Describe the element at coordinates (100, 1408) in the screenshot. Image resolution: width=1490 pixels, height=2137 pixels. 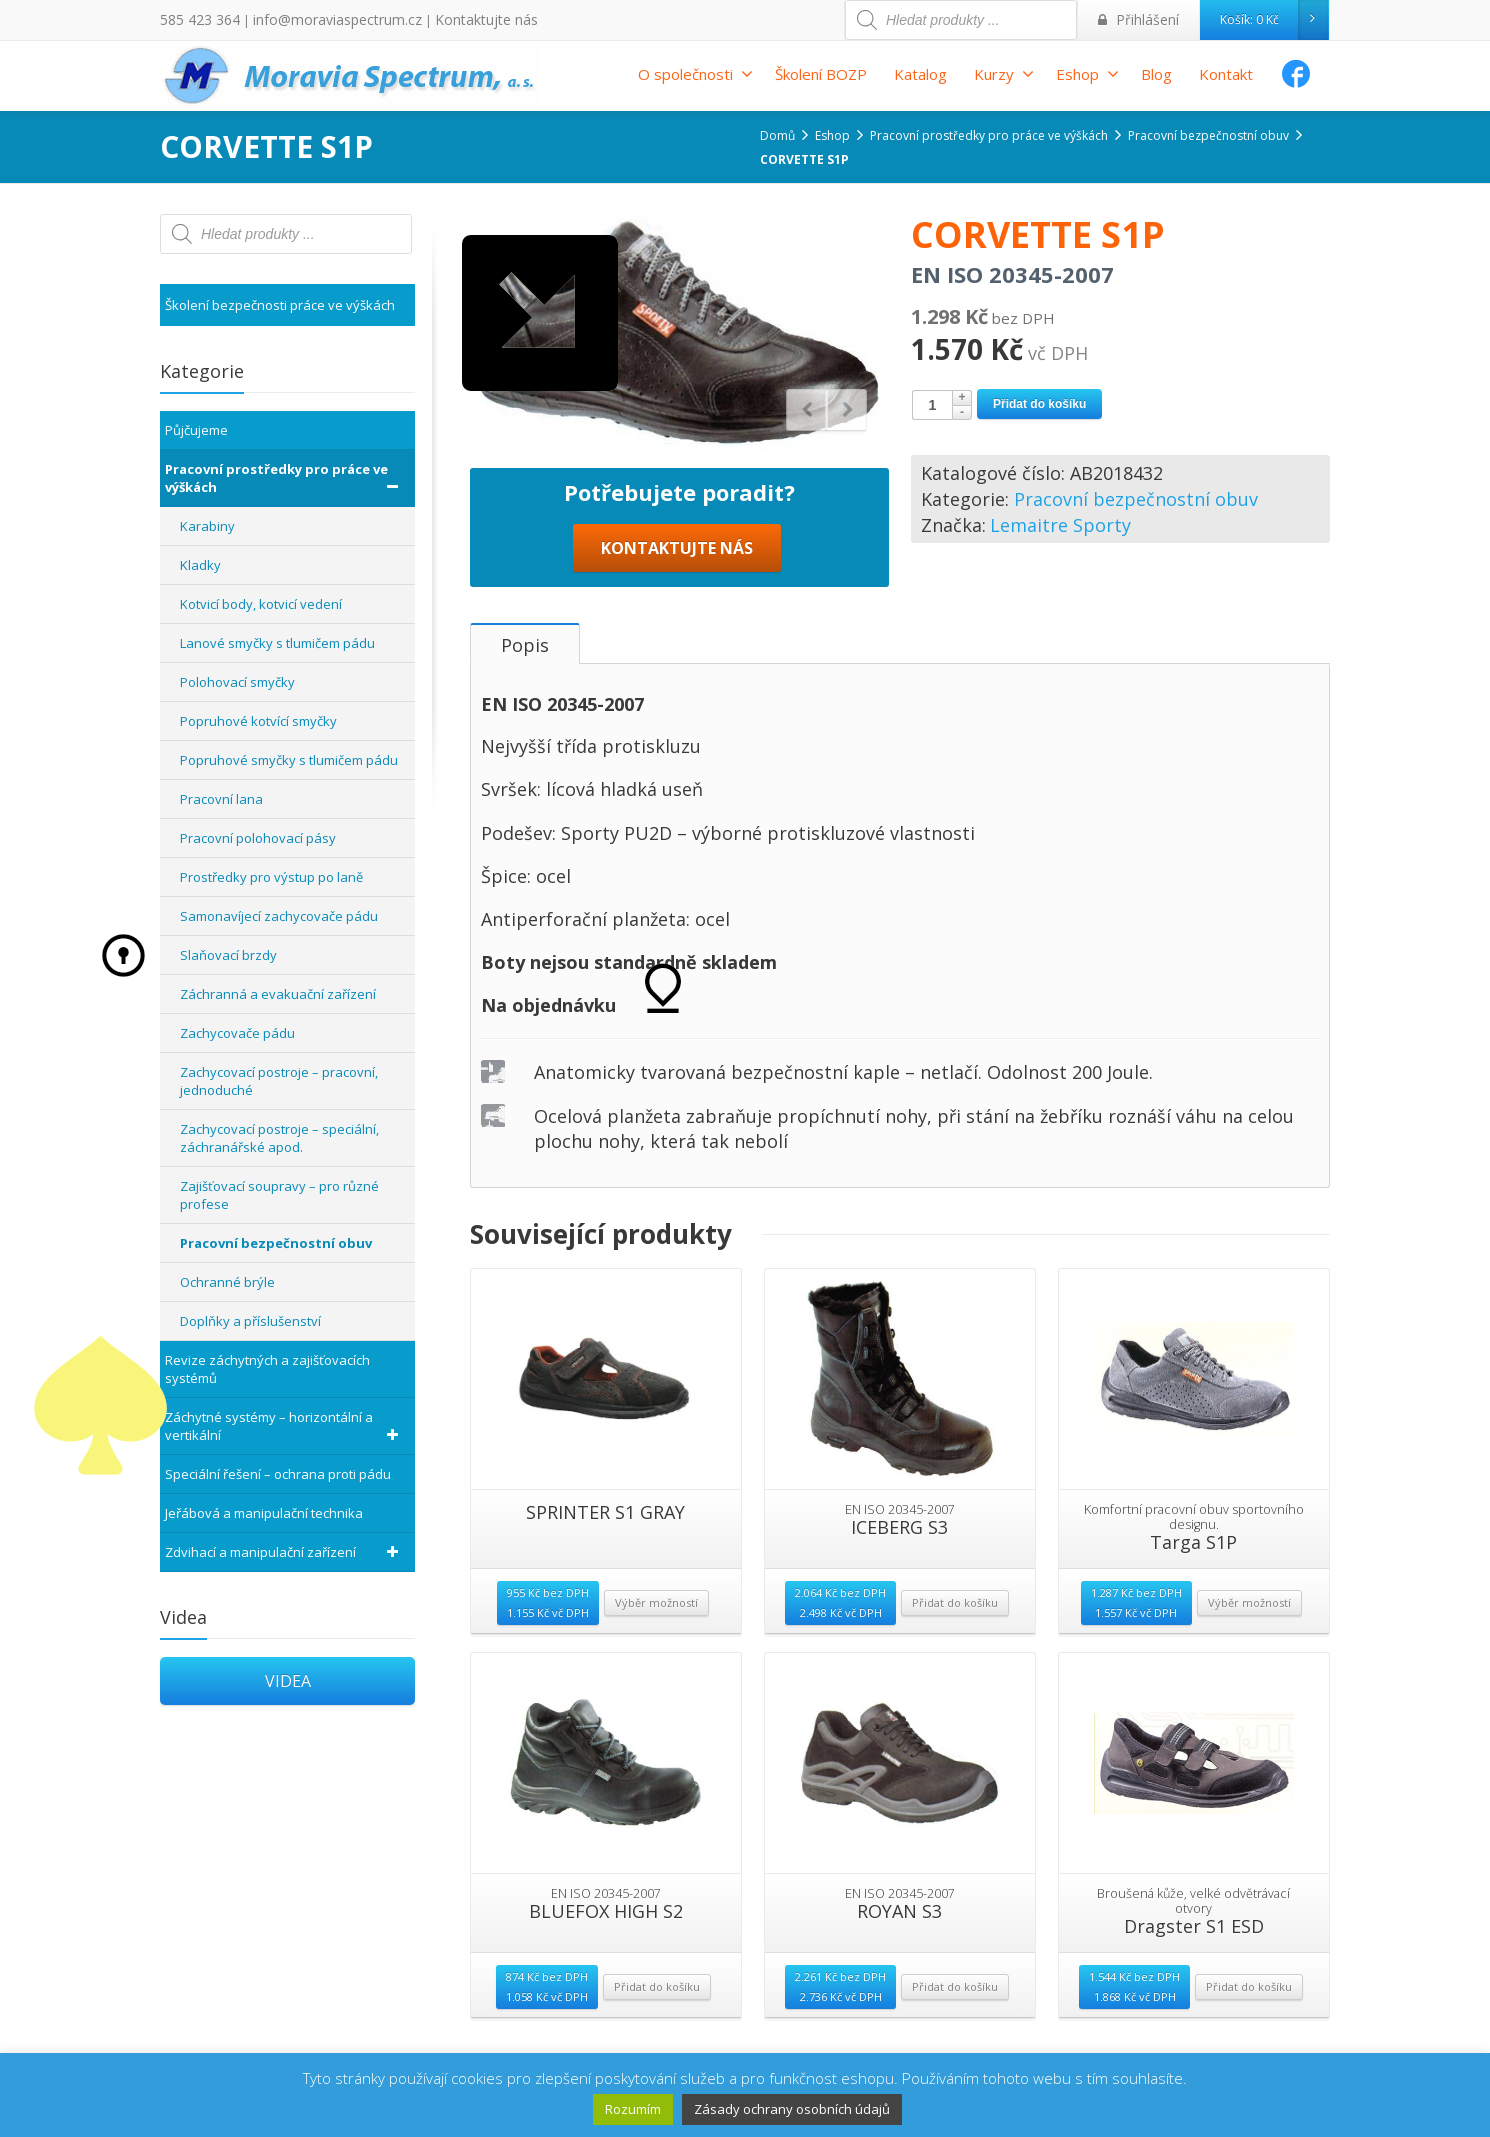
I see `spades suit symbol for card games` at that location.